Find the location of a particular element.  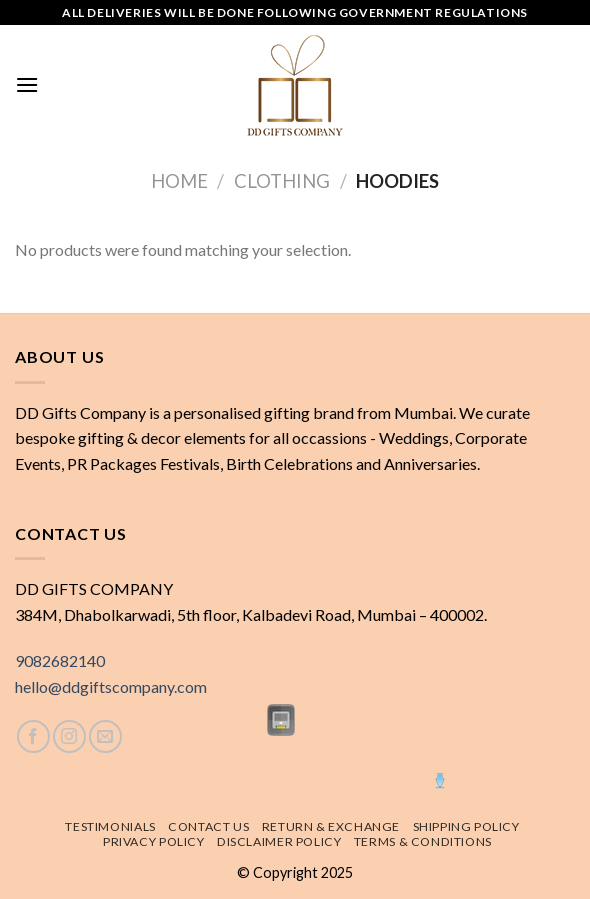

save file with a new name or location is located at coordinates (440, 781).